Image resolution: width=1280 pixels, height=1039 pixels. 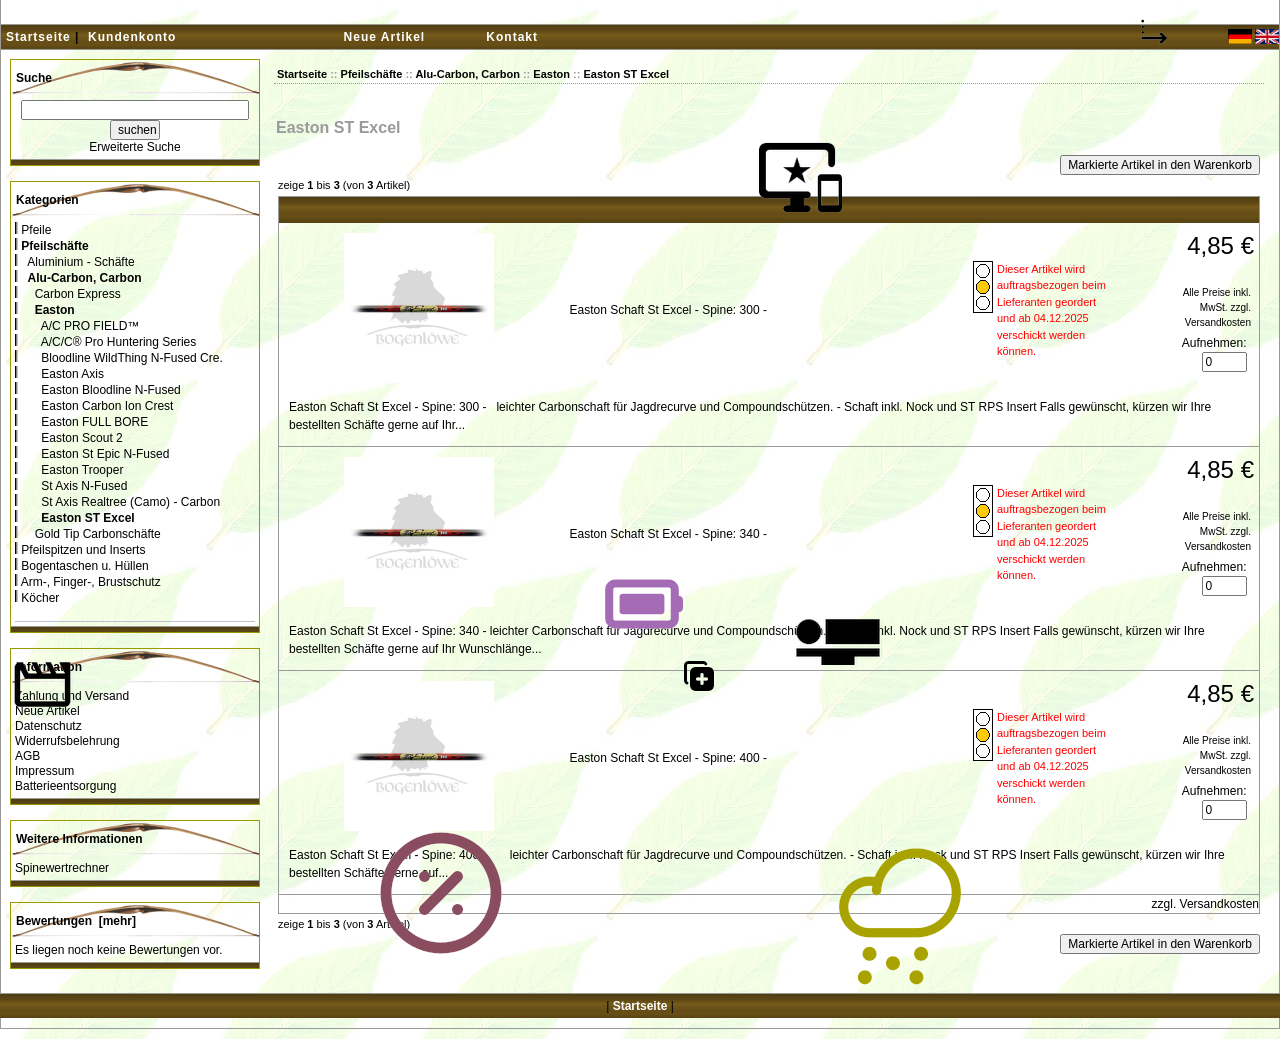 I want to click on copy and add to clipboard, so click(x=699, y=676).